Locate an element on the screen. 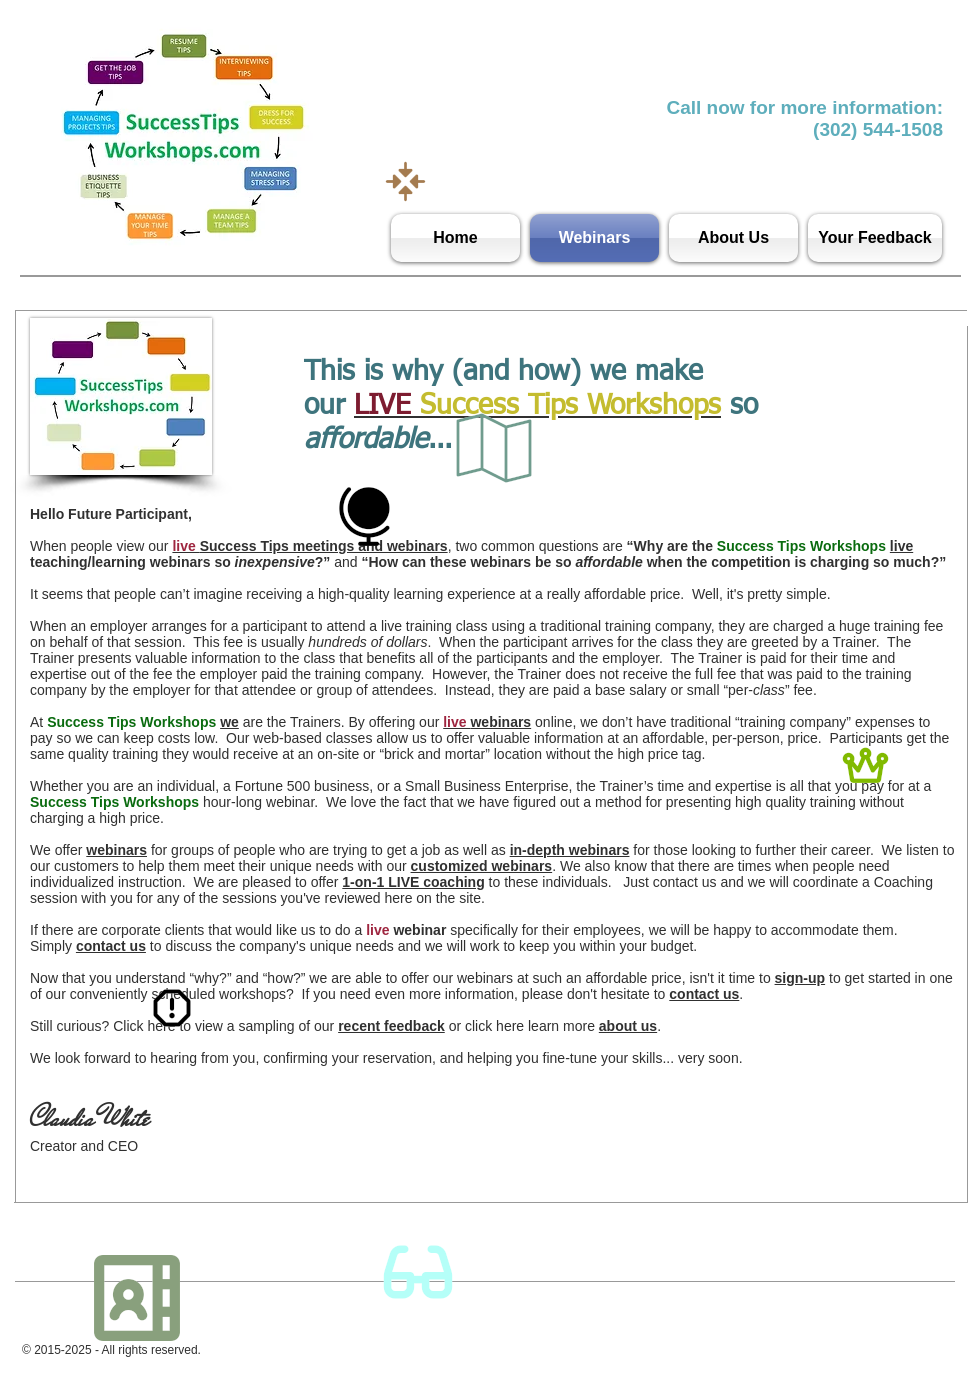 Image resolution: width=980 pixels, height=1396 pixels. enable reading mode or accessibility features is located at coordinates (418, 1272).